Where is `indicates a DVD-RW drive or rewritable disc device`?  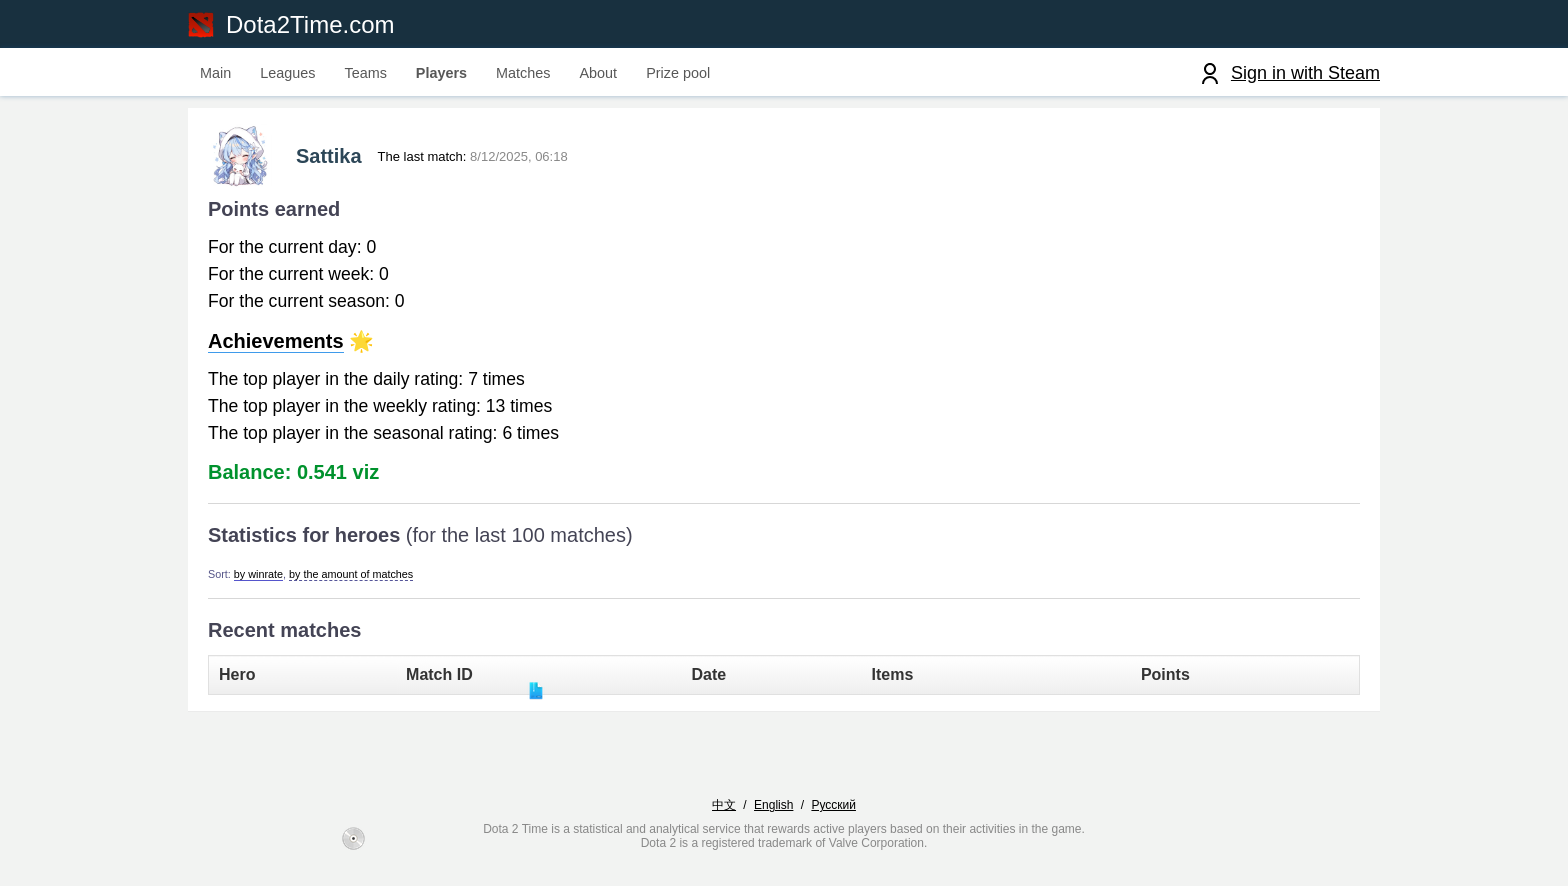 indicates a DVD-RW drive or rewritable disc device is located at coordinates (353, 838).